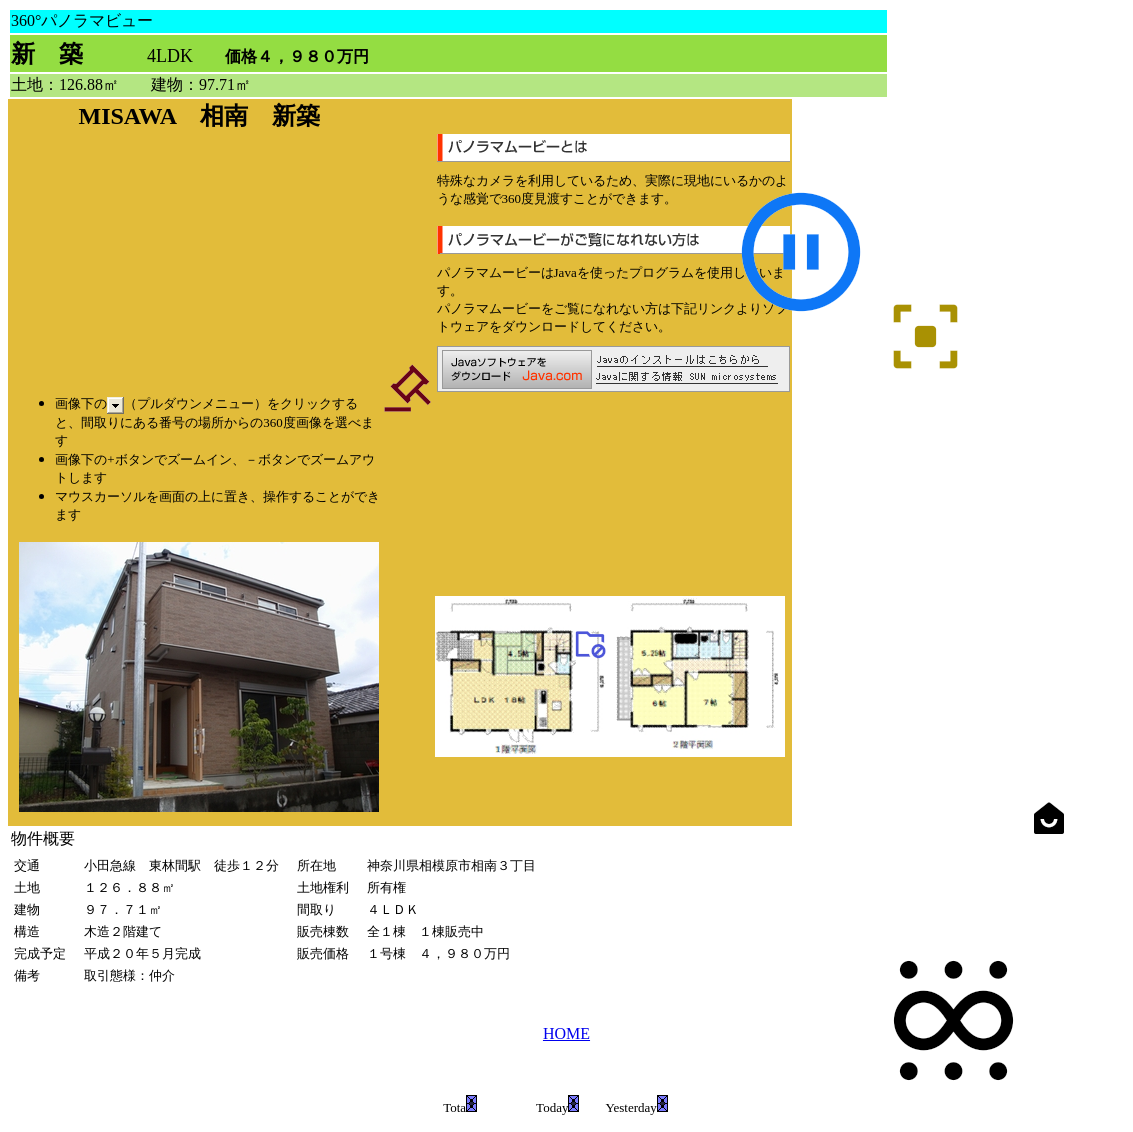  Describe the element at coordinates (801, 252) in the screenshot. I see `pause media playback` at that location.